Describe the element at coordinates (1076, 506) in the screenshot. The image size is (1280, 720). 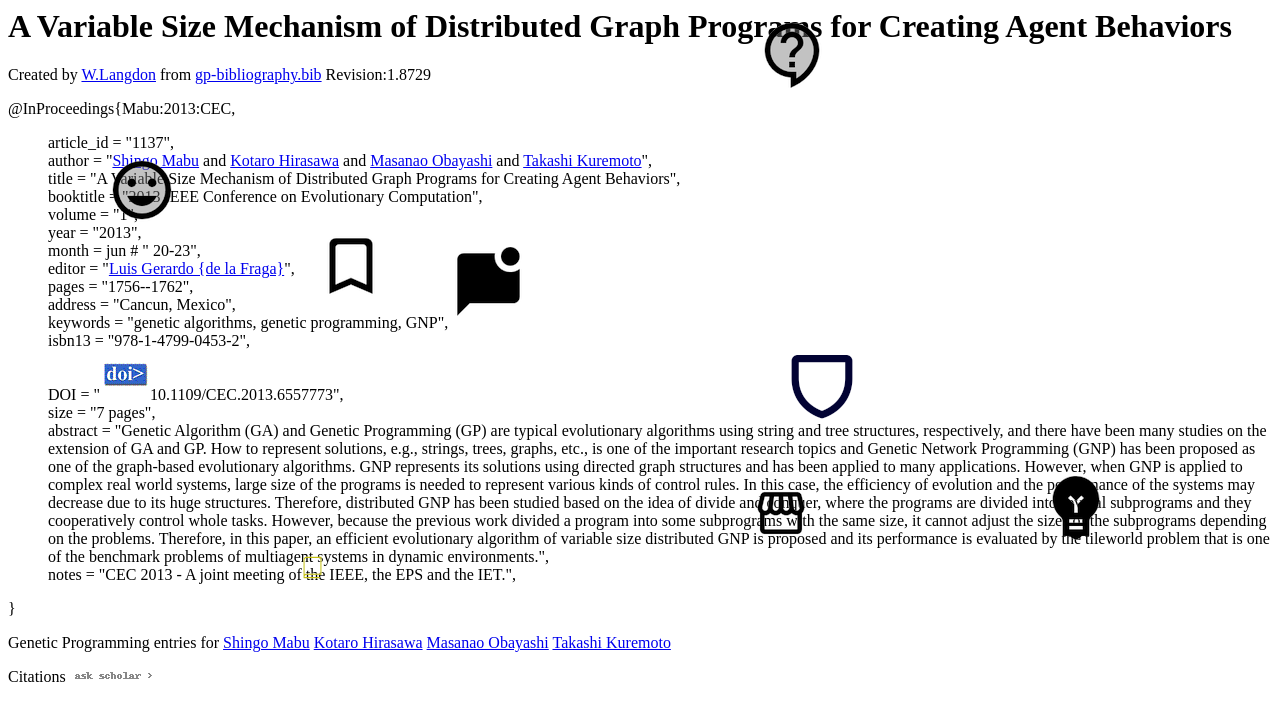
I see `access tips or ideas` at that location.